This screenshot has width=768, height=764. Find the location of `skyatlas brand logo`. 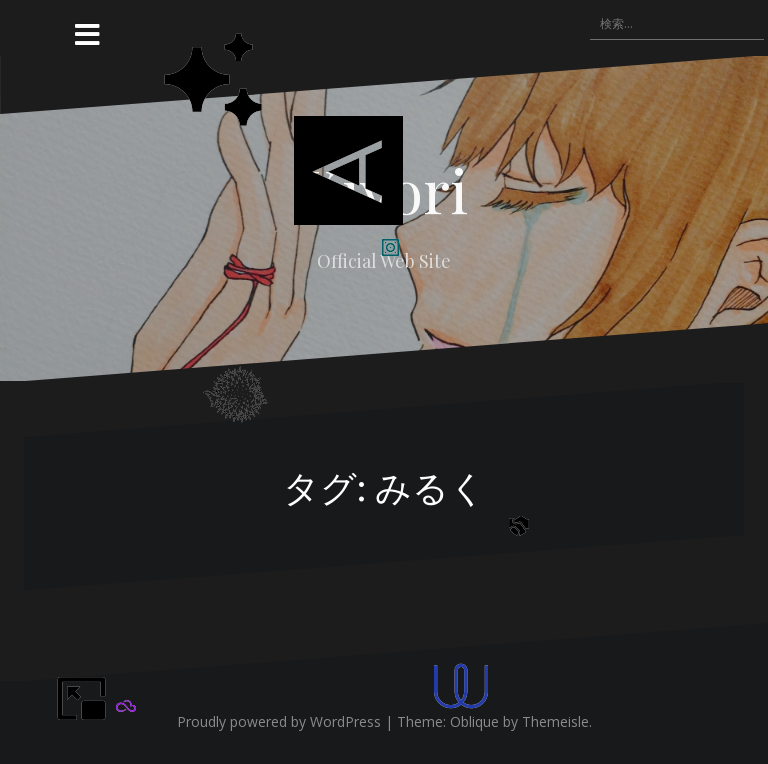

skyatlas brand logo is located at coordinates (126, 706).